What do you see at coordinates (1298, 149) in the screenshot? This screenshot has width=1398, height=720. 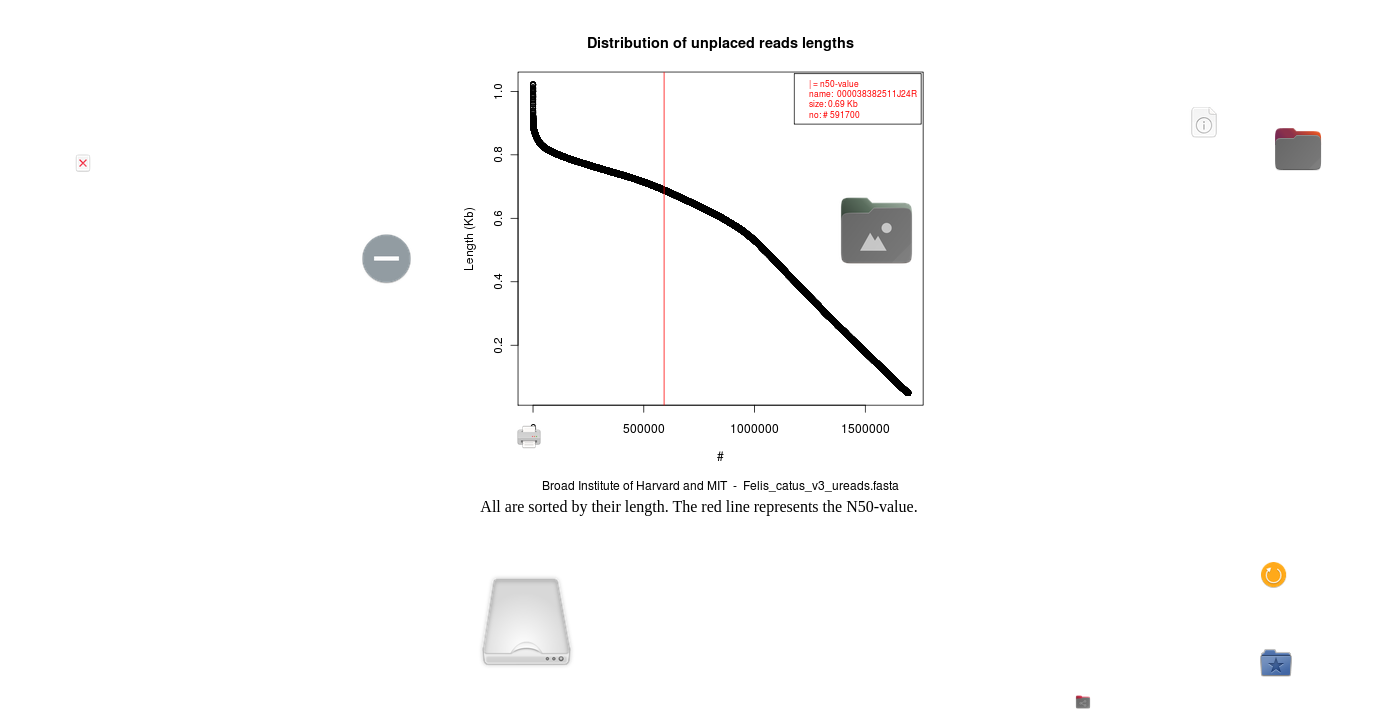 I see `open a folder or directory` at bounding box center [1298, 149].